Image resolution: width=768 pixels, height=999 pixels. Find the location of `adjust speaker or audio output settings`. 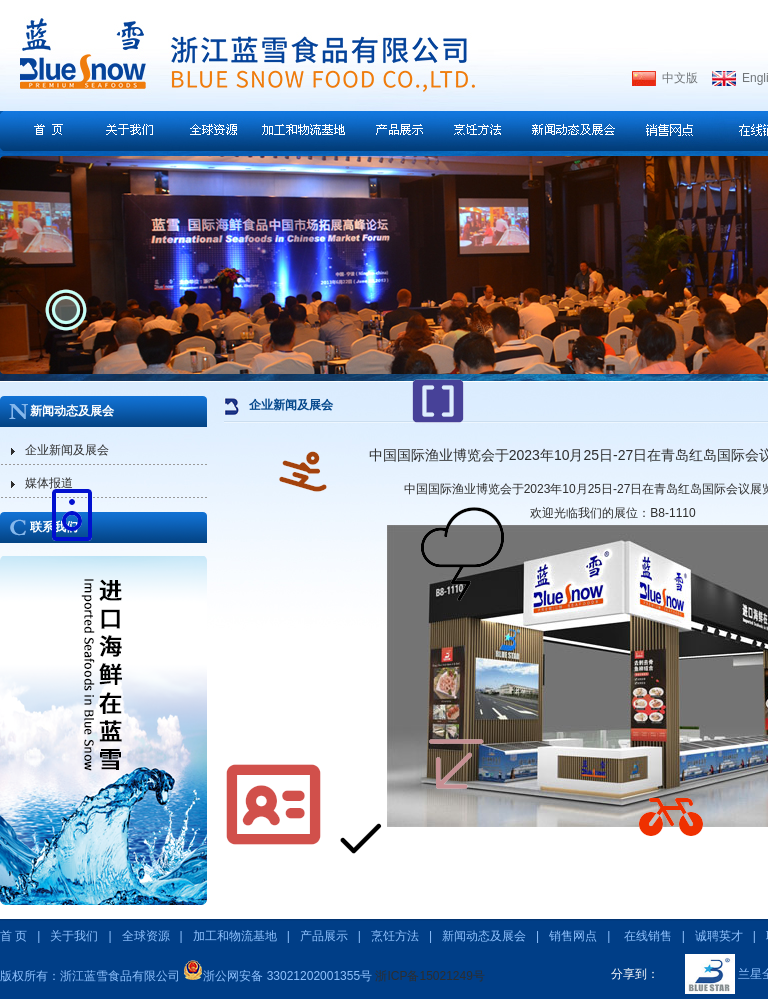

adjust speaker or audio output settings is located at coordinates (72, 515).